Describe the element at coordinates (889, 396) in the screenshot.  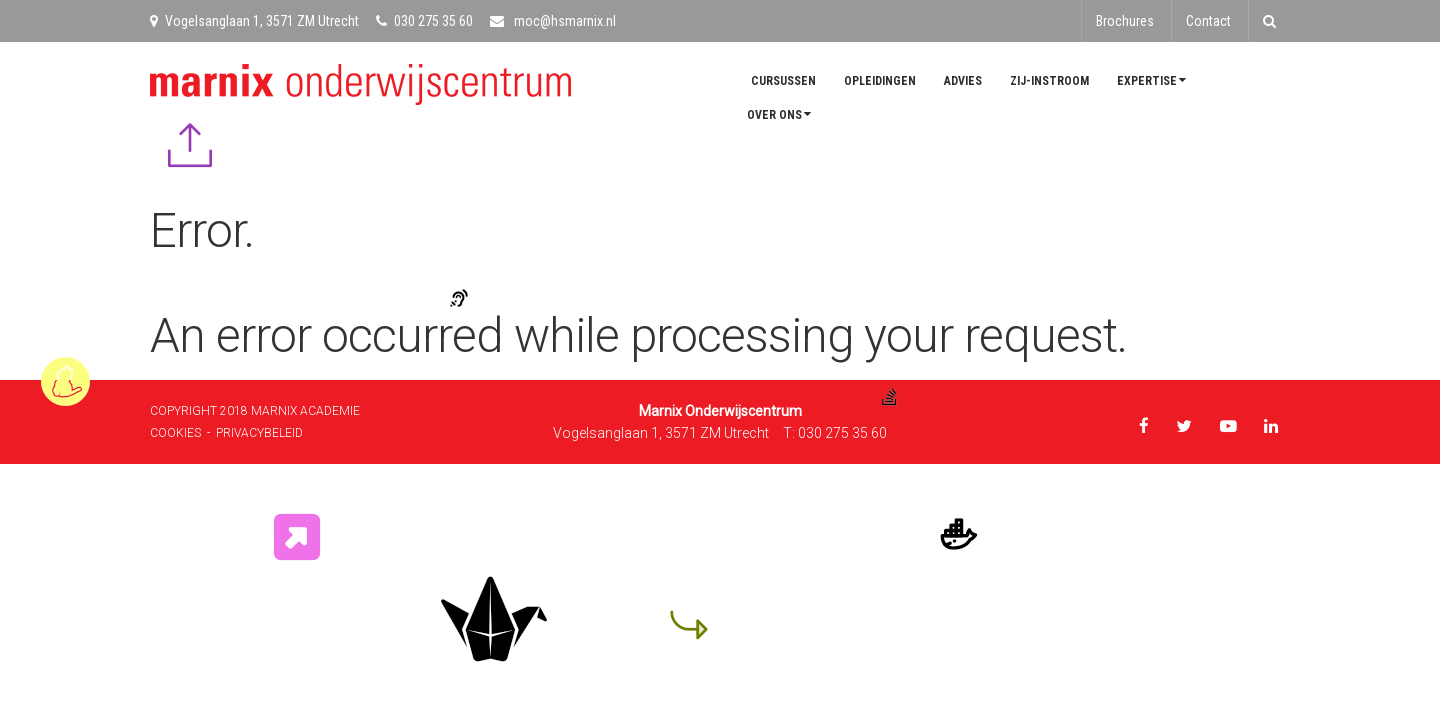
I see `visit stack overflow website` at that location.